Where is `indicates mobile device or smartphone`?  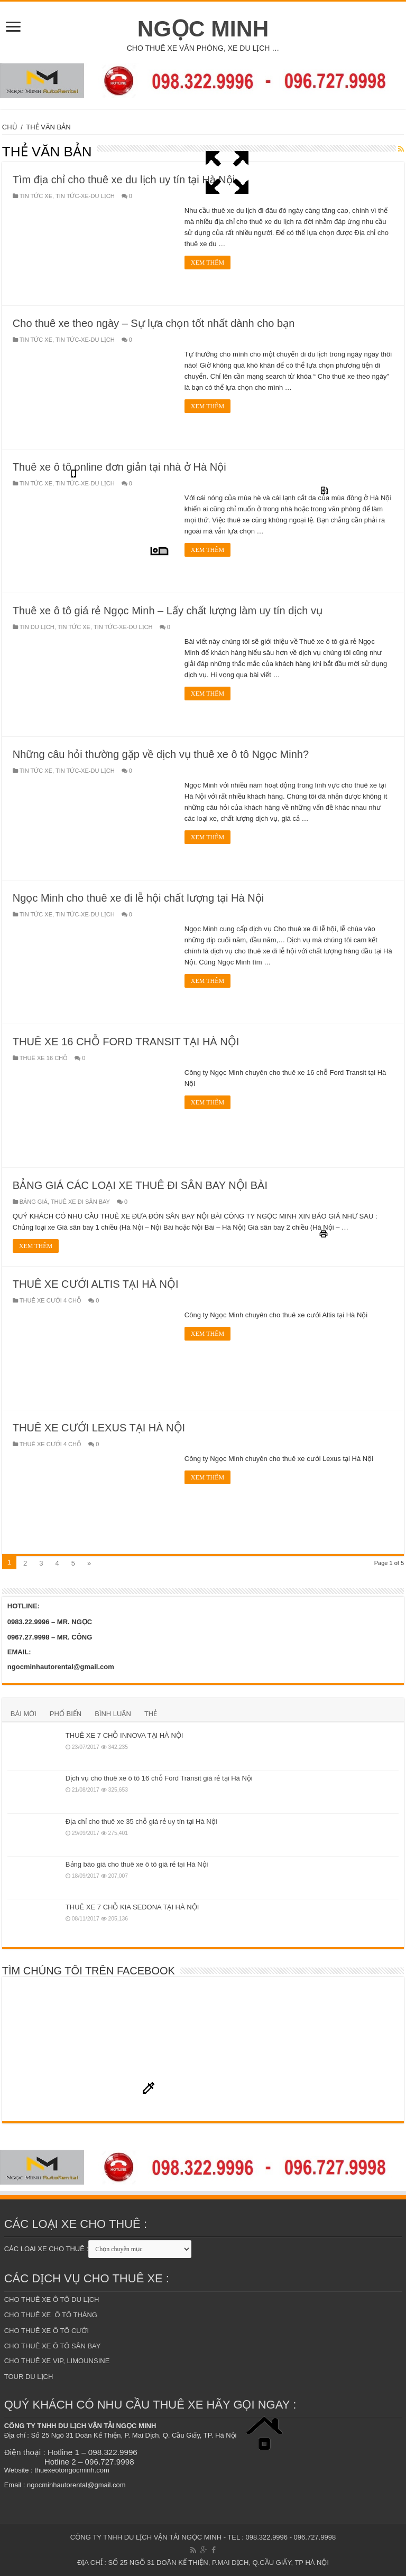 indicates mobile device or smartphone is located at coordinates (73, 473).